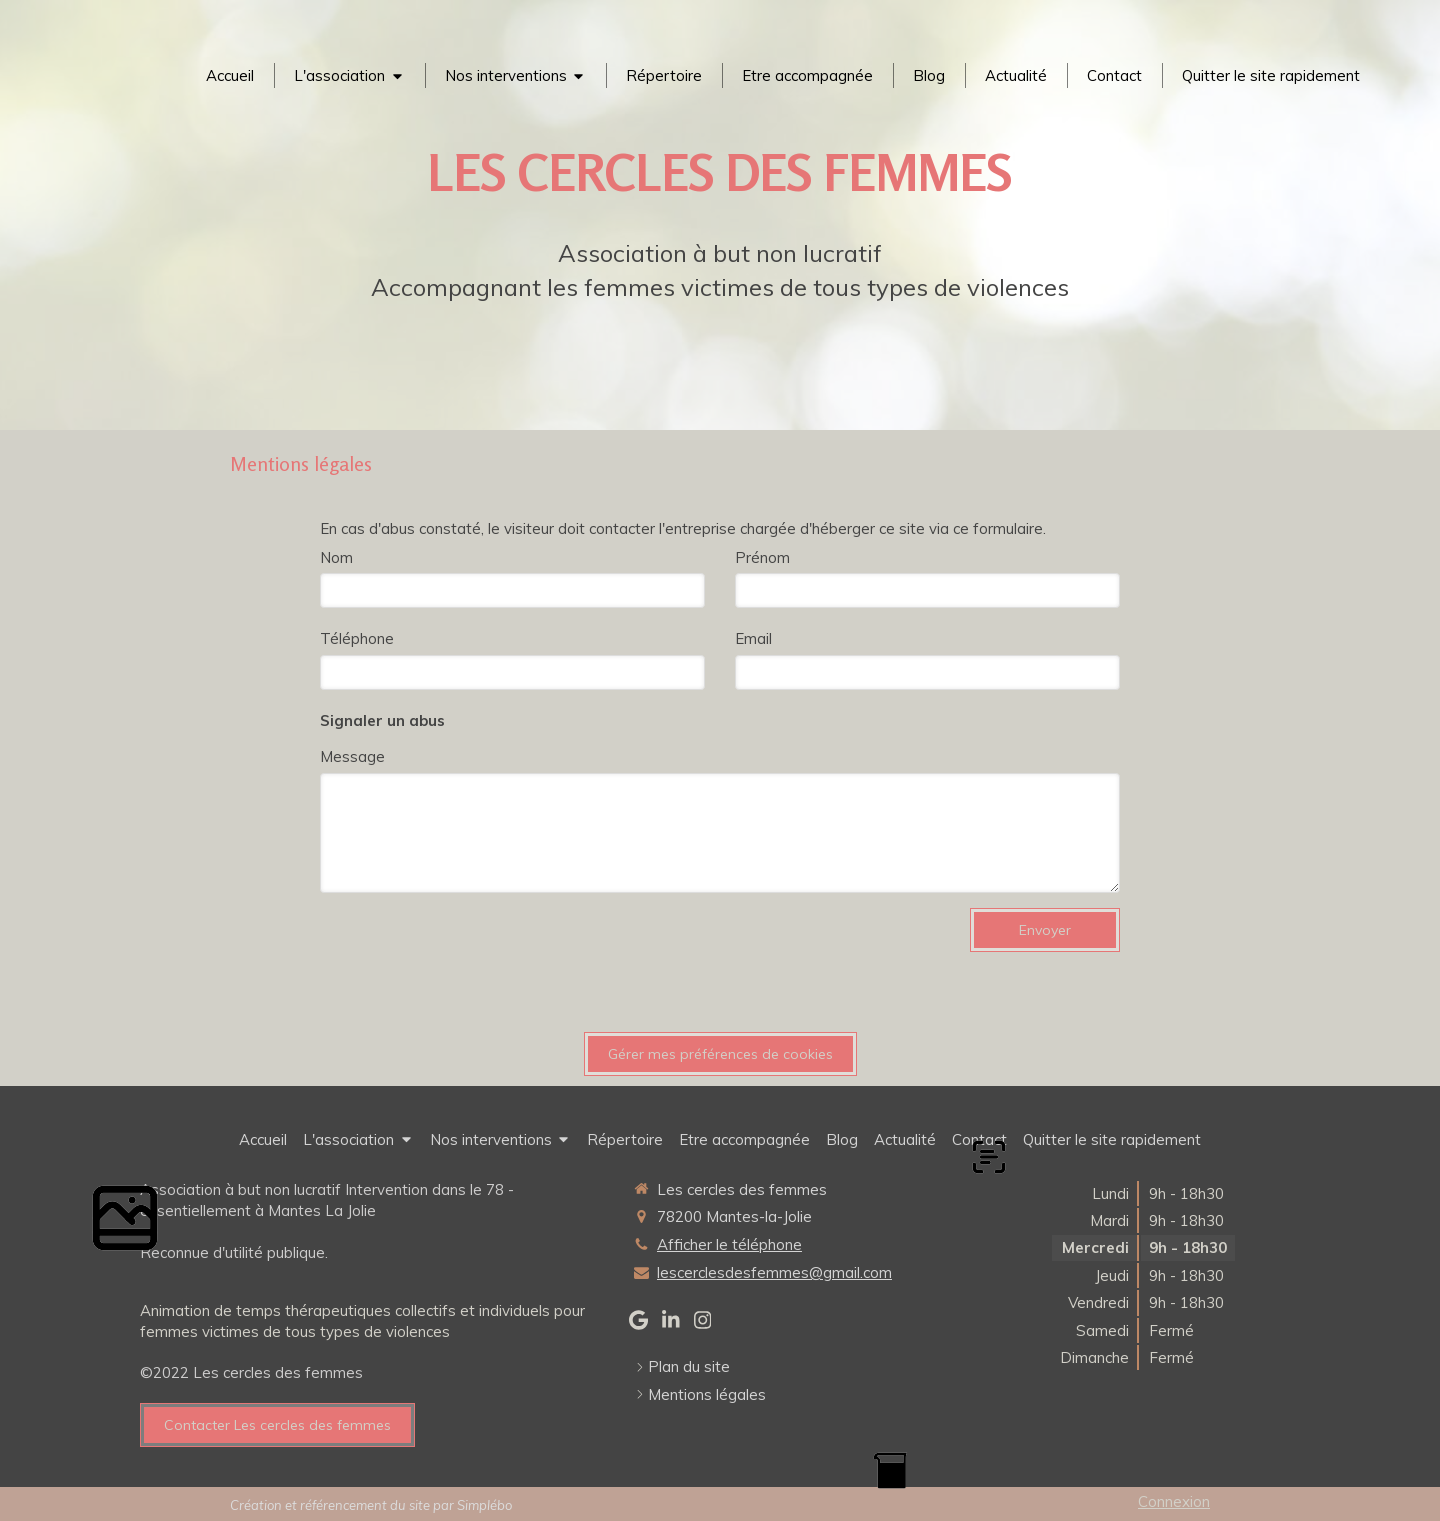 The width and height of the screenshot is (1440, 1521). Describe the element at coordinates (890, 1470) in the screenshot. I see `access experimental or beta features` at that location.